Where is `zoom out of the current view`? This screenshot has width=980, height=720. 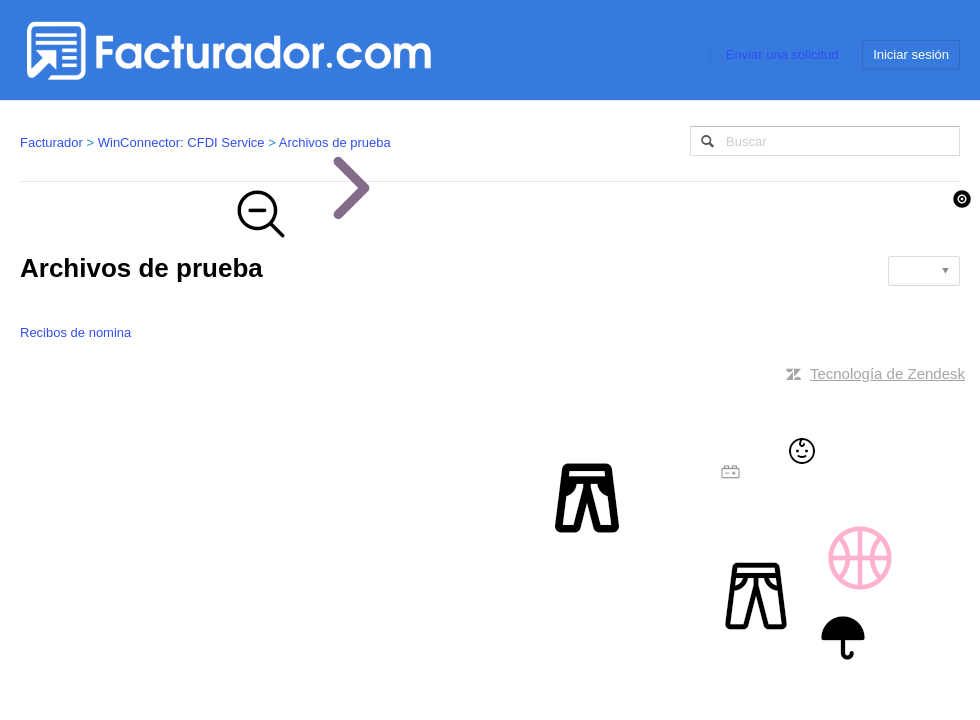 zoom out of the current view is located at coordinates (261, 214).